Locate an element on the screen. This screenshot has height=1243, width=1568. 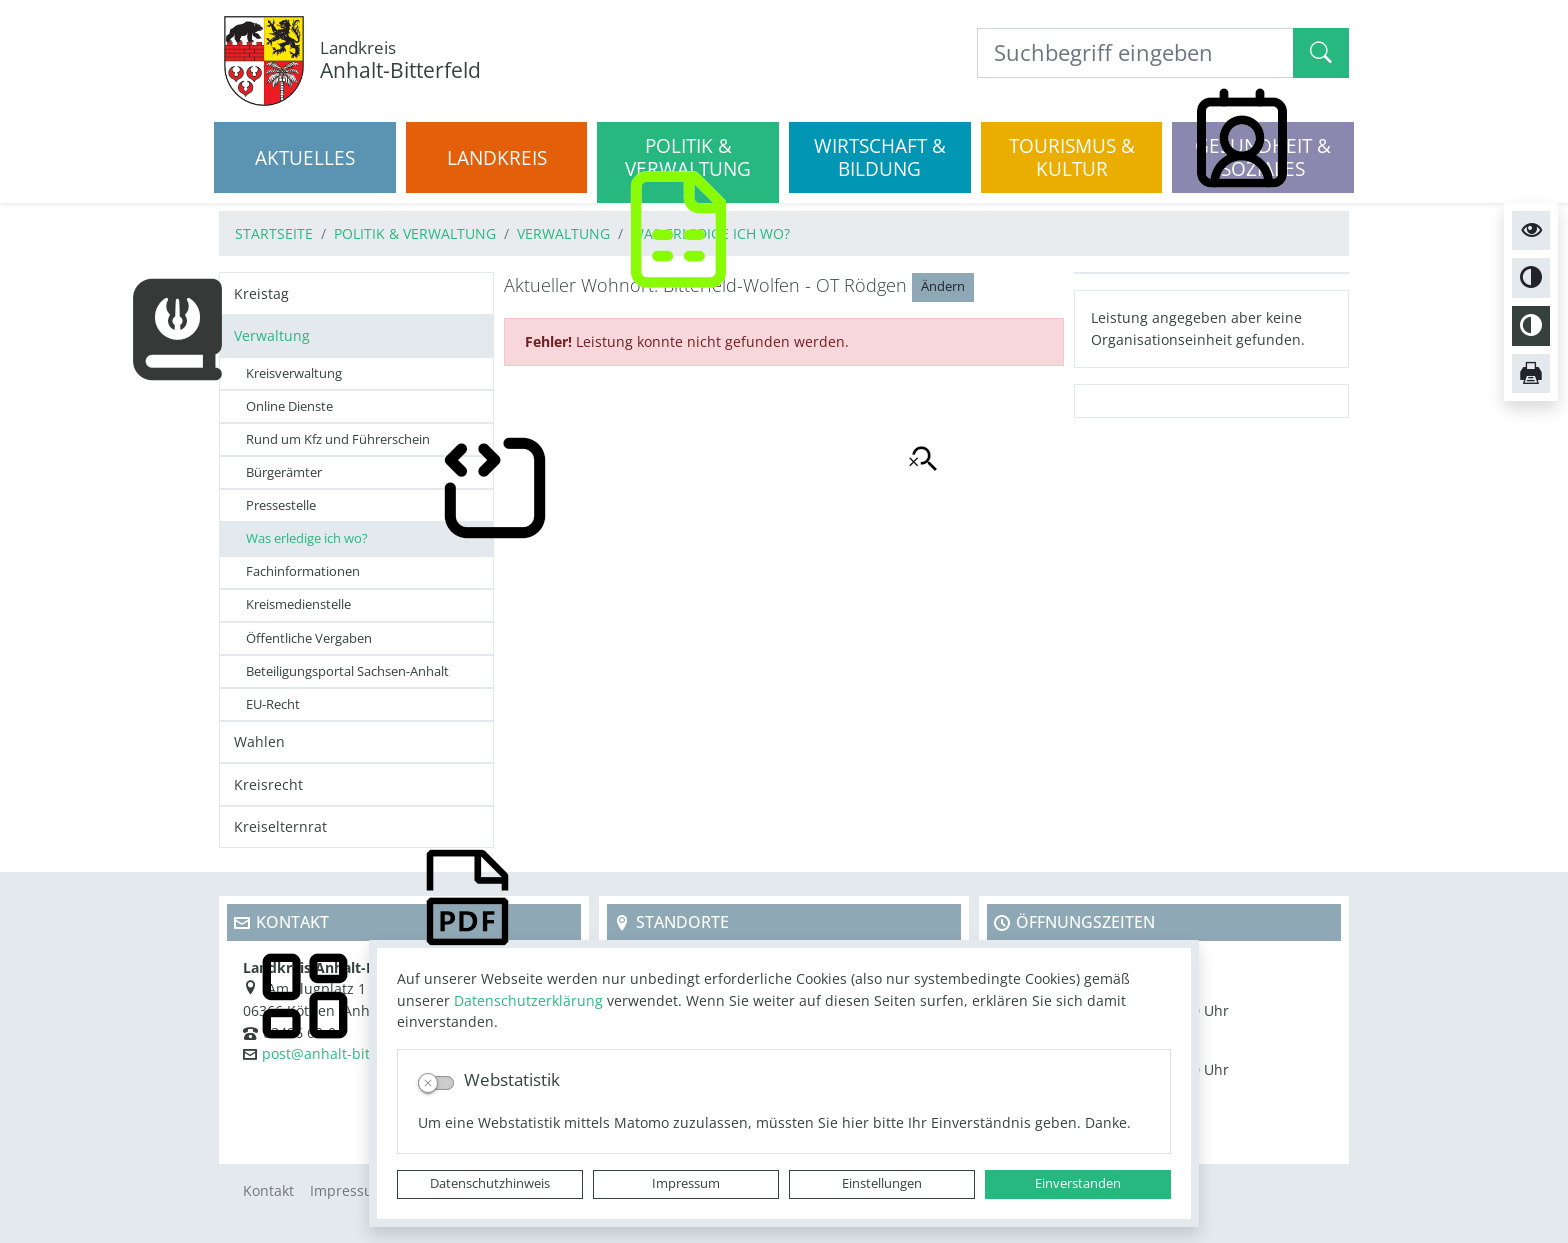
view contact details is located at coordinates (1242, 138).